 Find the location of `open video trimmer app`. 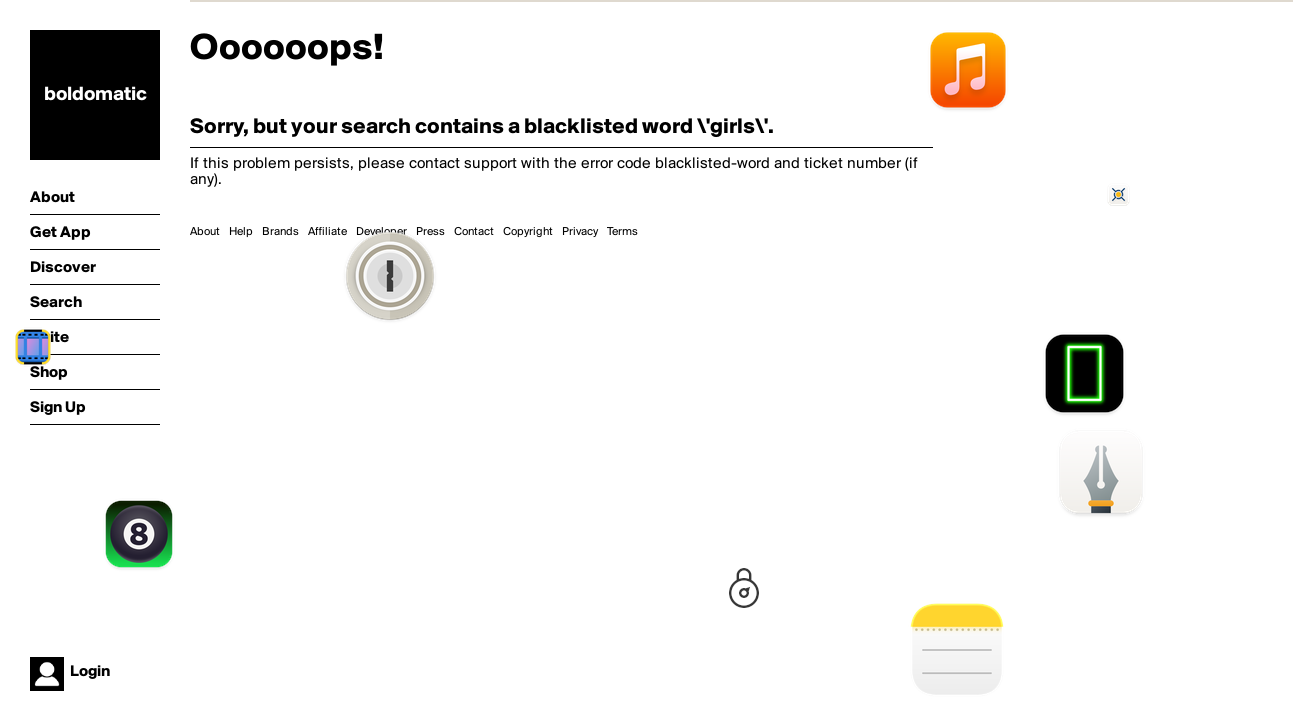

open video trimmer app is located at coordinates (33, 347).